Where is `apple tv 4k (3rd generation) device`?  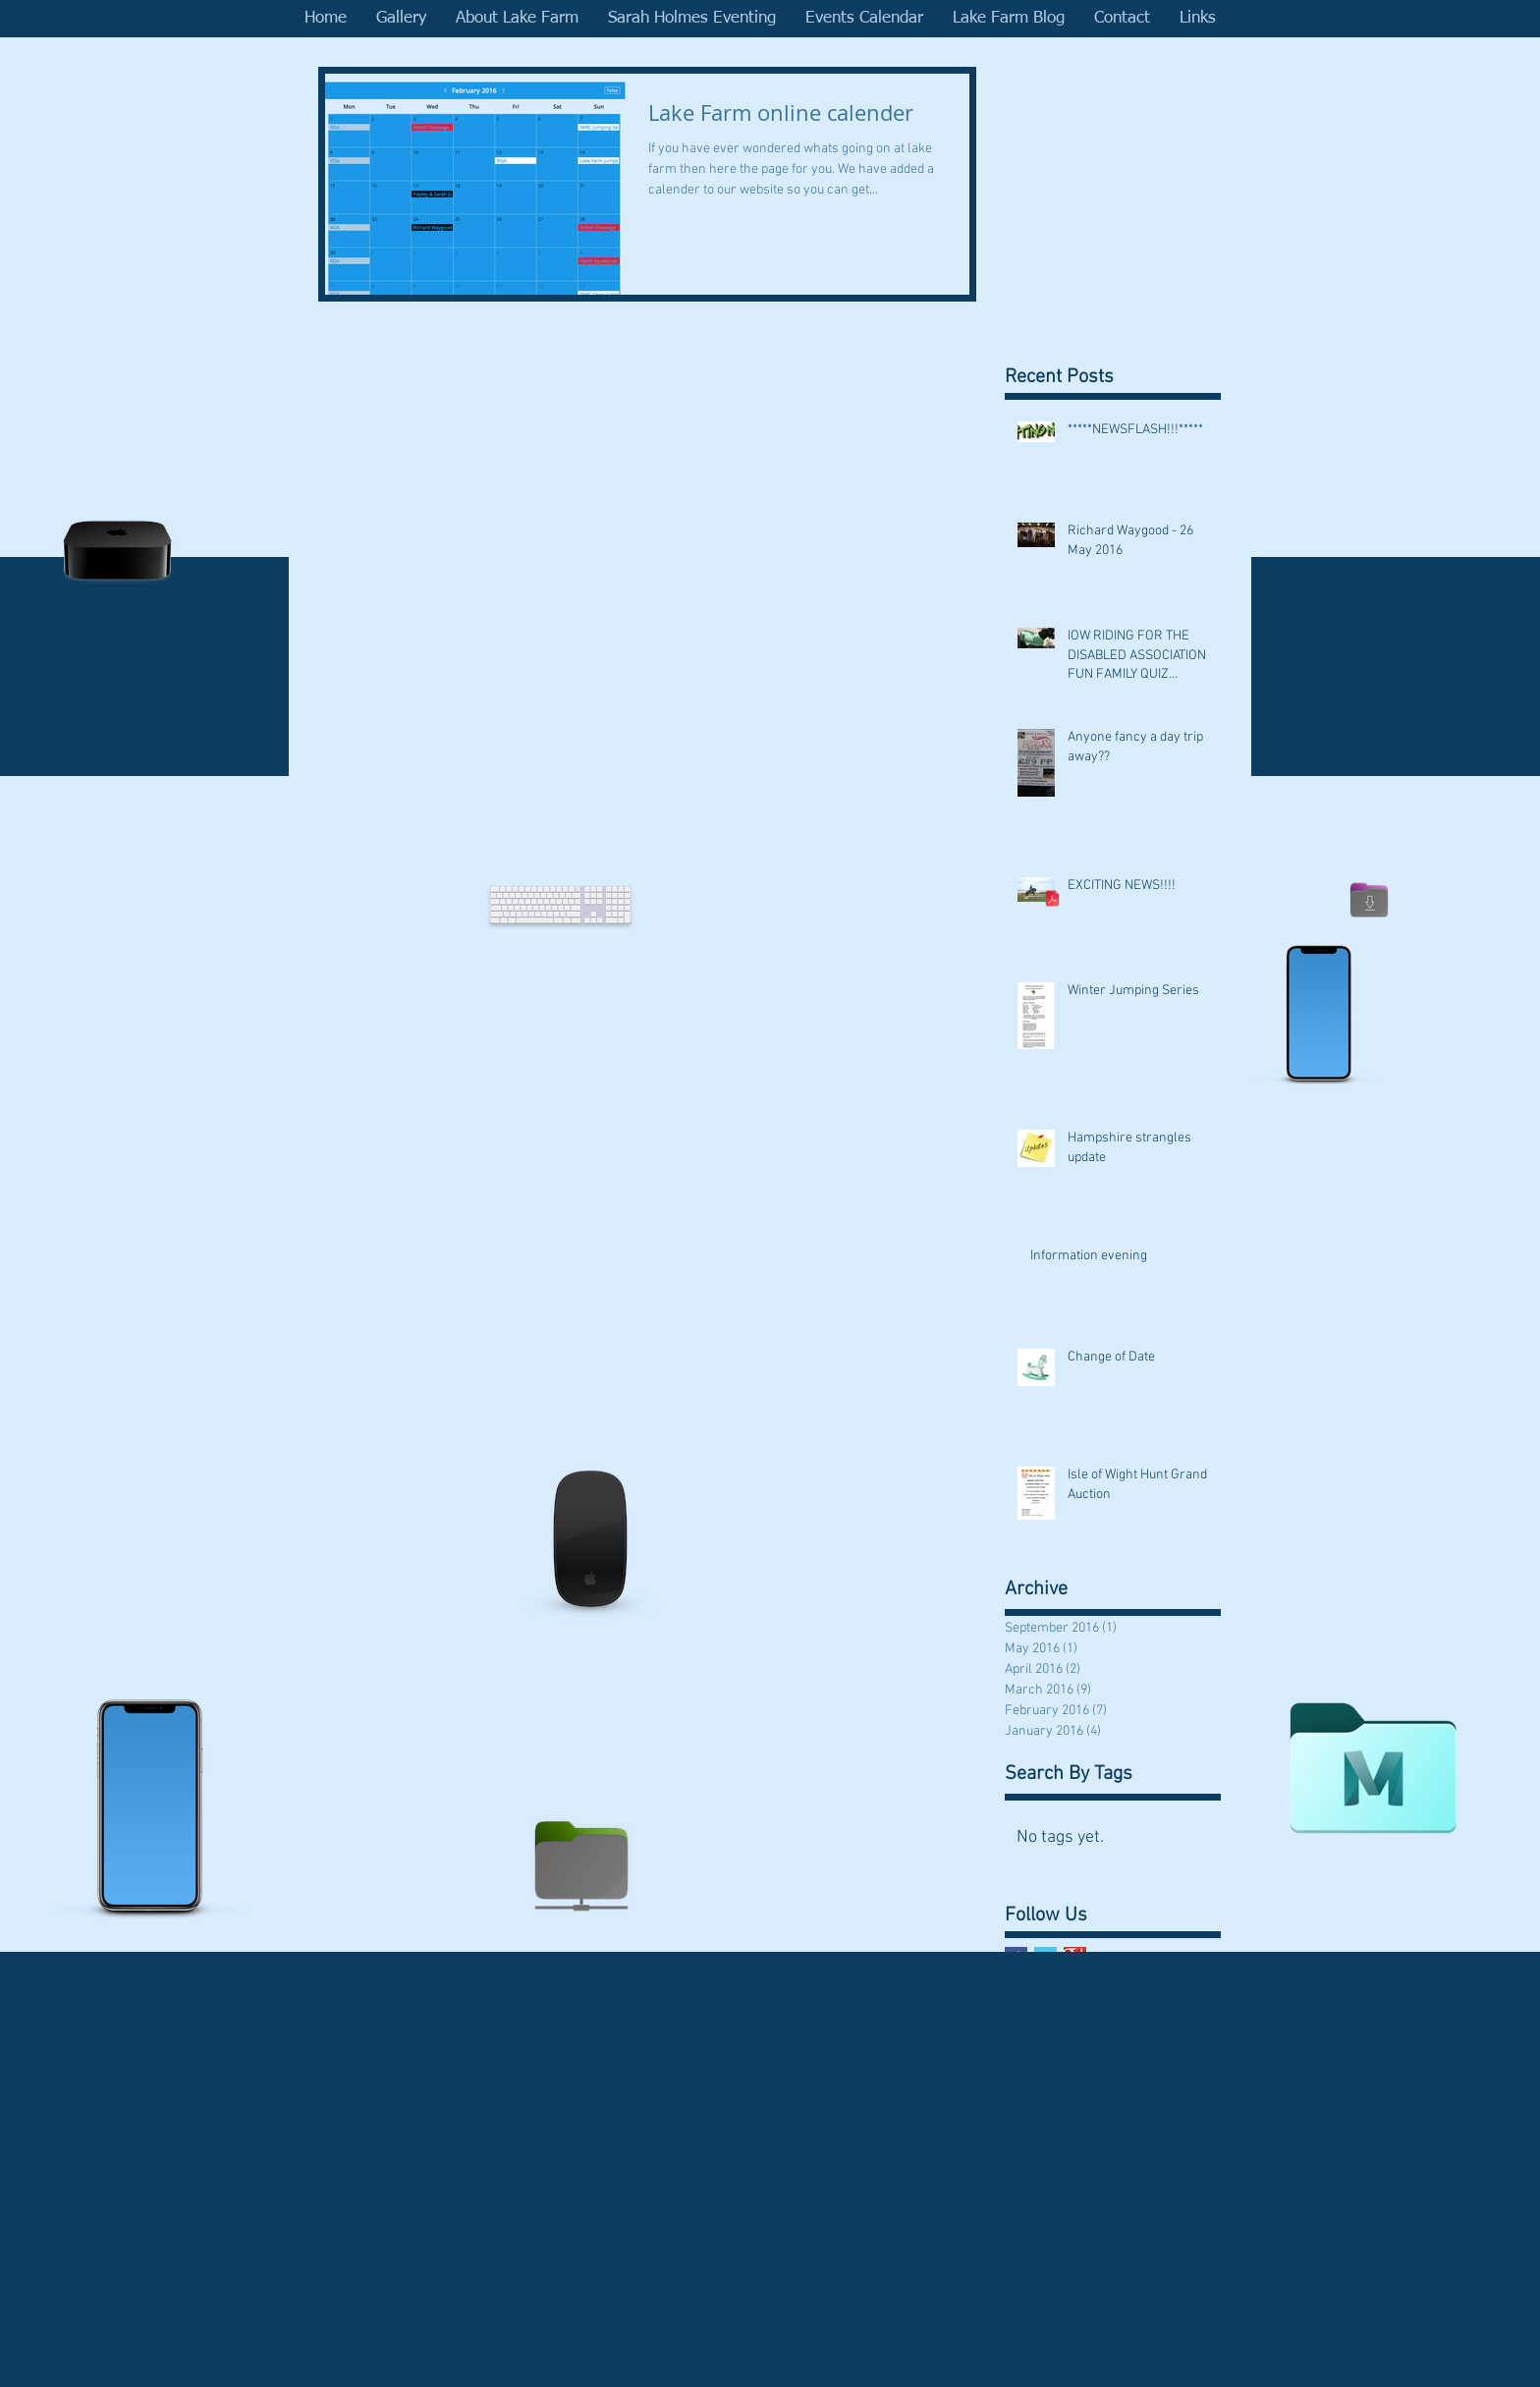
apple tv 4k (3rd generation) device is located at coordinates (117, 534).